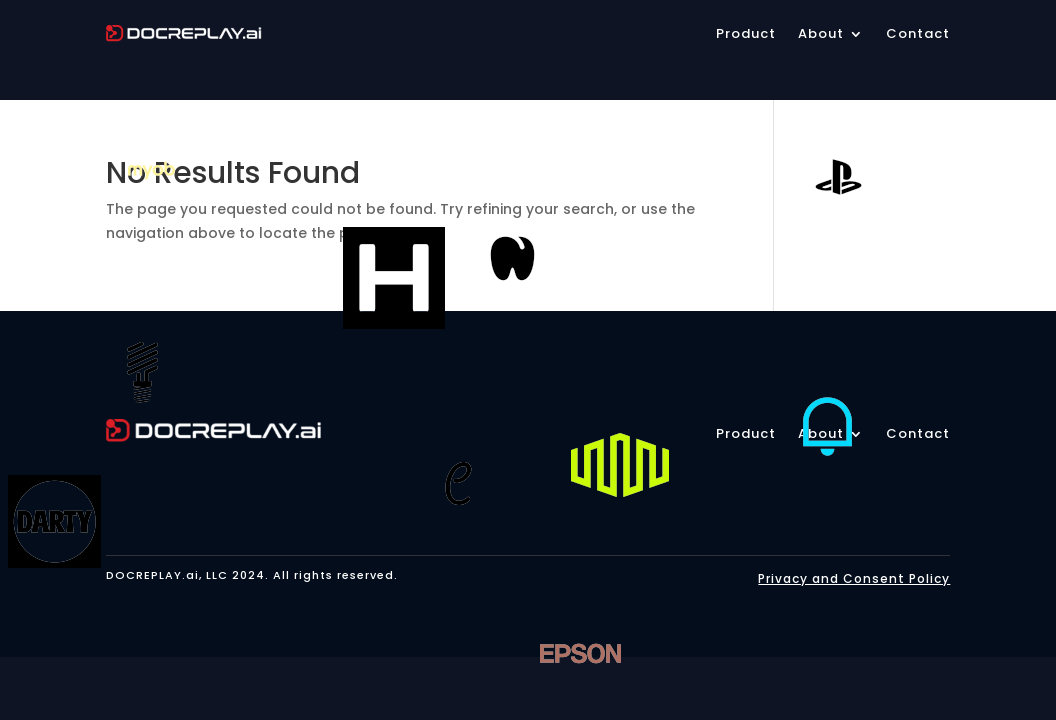 The width and height of the screenshot is (1056, 720). I want to click on hetzner cloud hosting service logo, so click(394, 278).